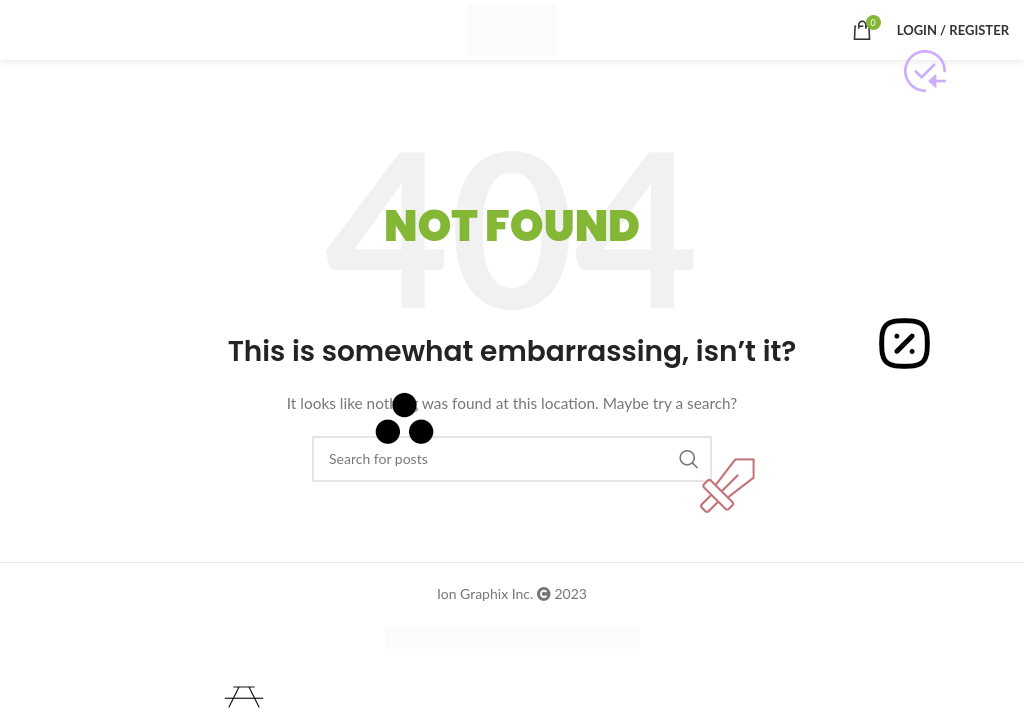 The height and width of the screenshot is (720, 1024). What do you see at coordinates (728, 484) in the screenshot?
I see `access combat or battle features` at bounding box center [728, 484].